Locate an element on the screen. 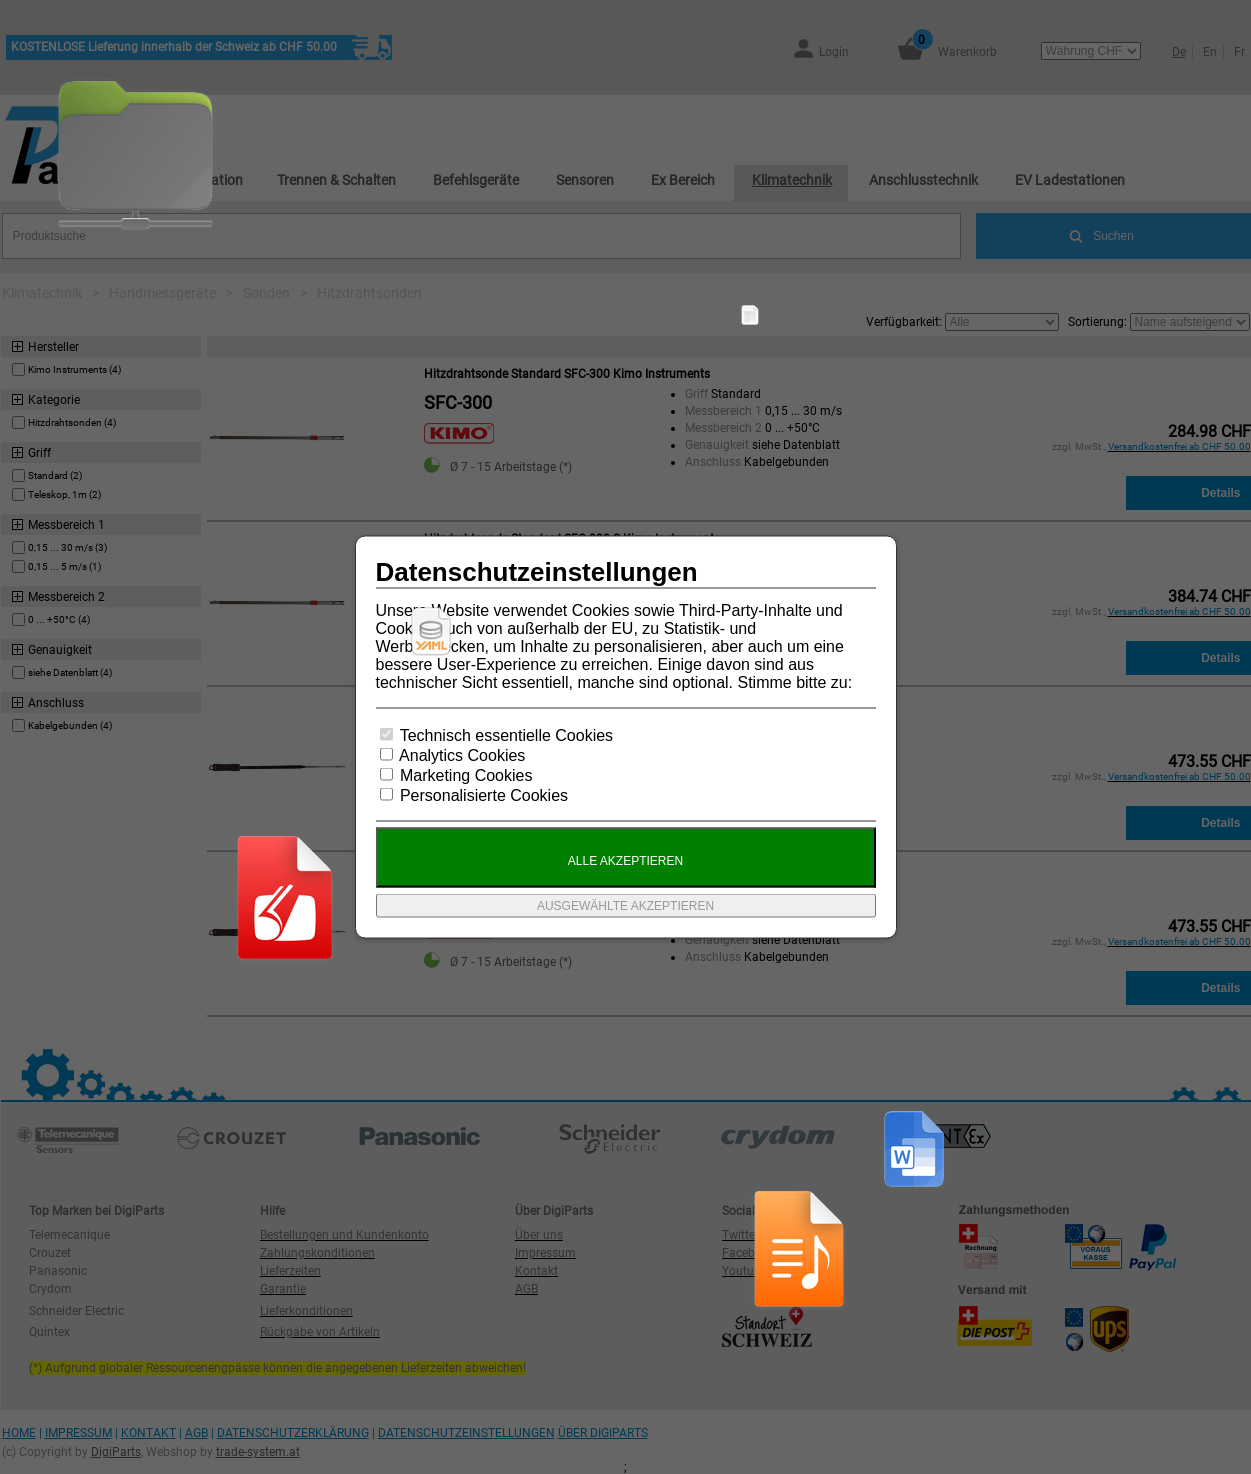 This screenshot has height=1474, width=1251. mp3 playlist file type indicator is located at coordinates (799, 1251).